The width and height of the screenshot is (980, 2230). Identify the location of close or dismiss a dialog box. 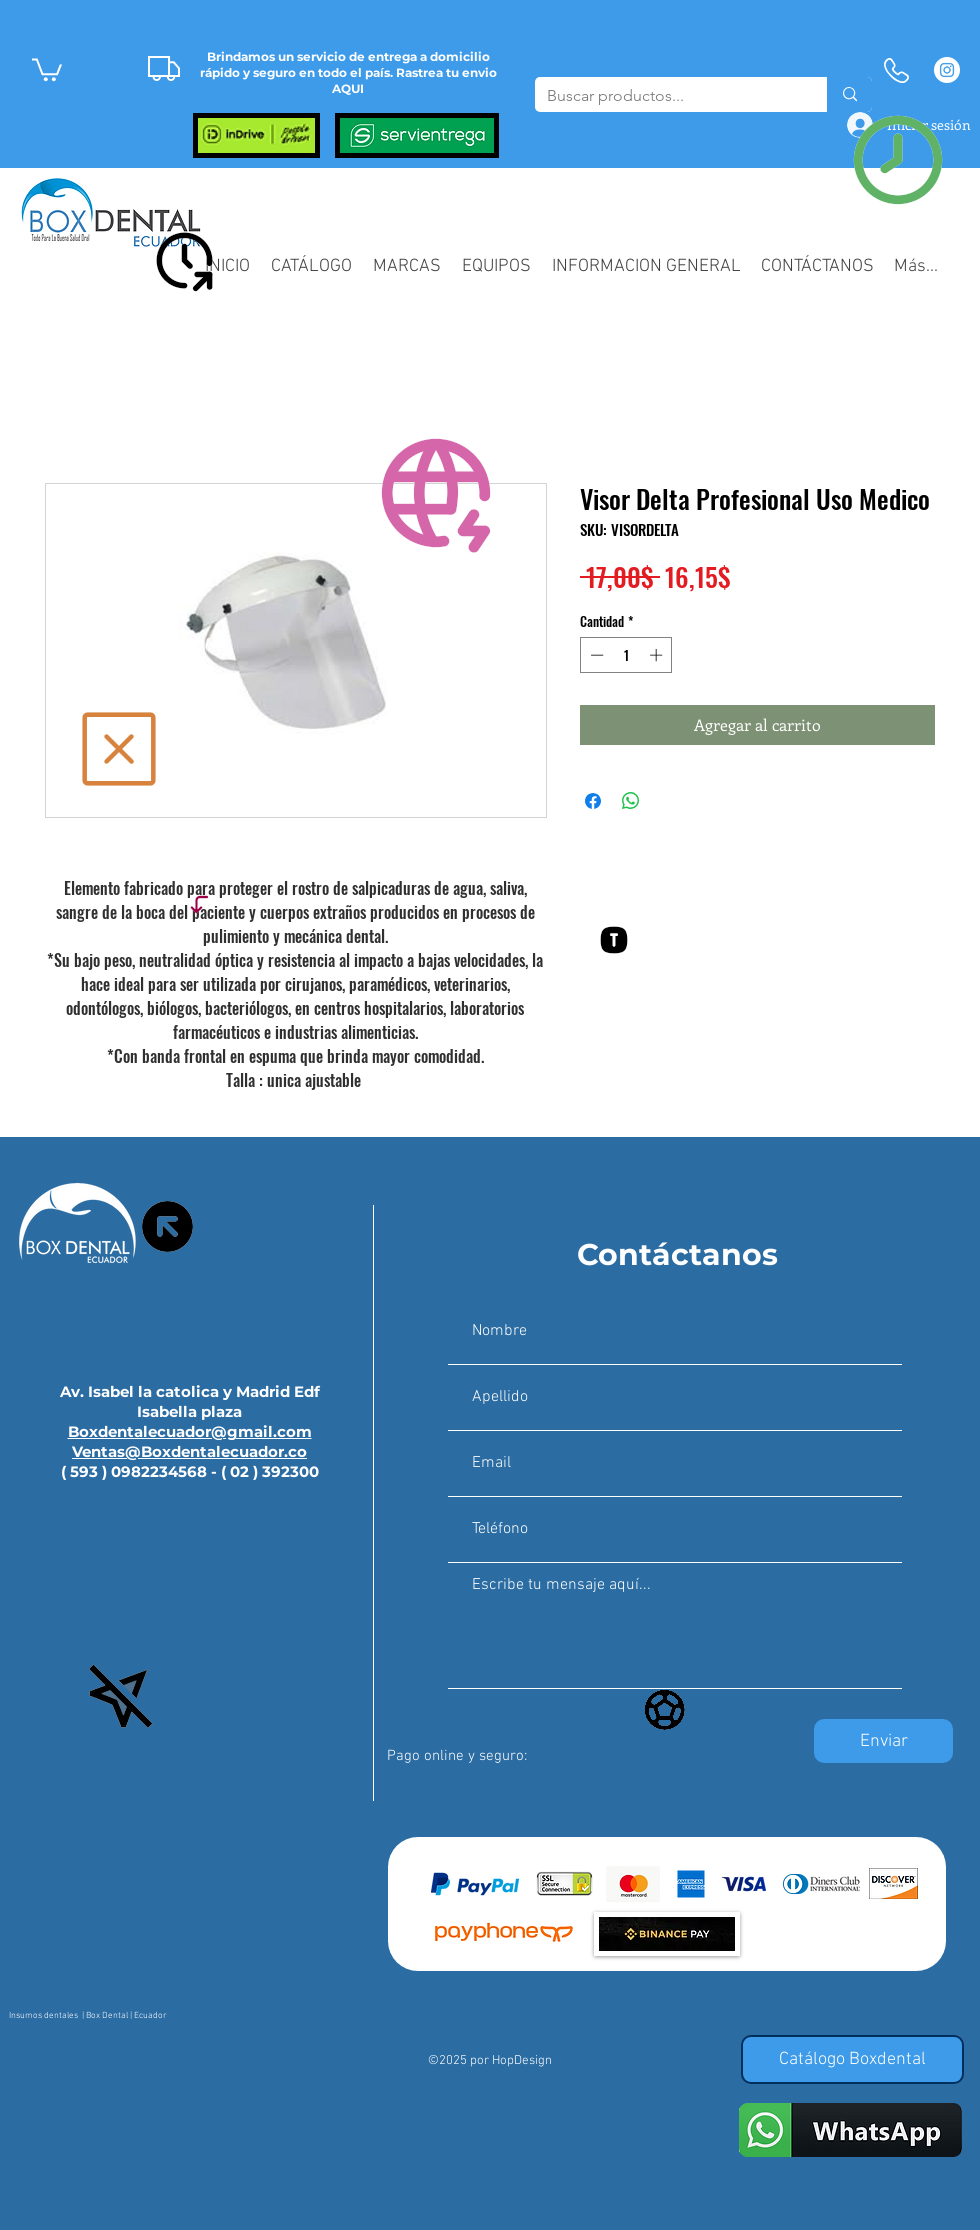
(119, 749).